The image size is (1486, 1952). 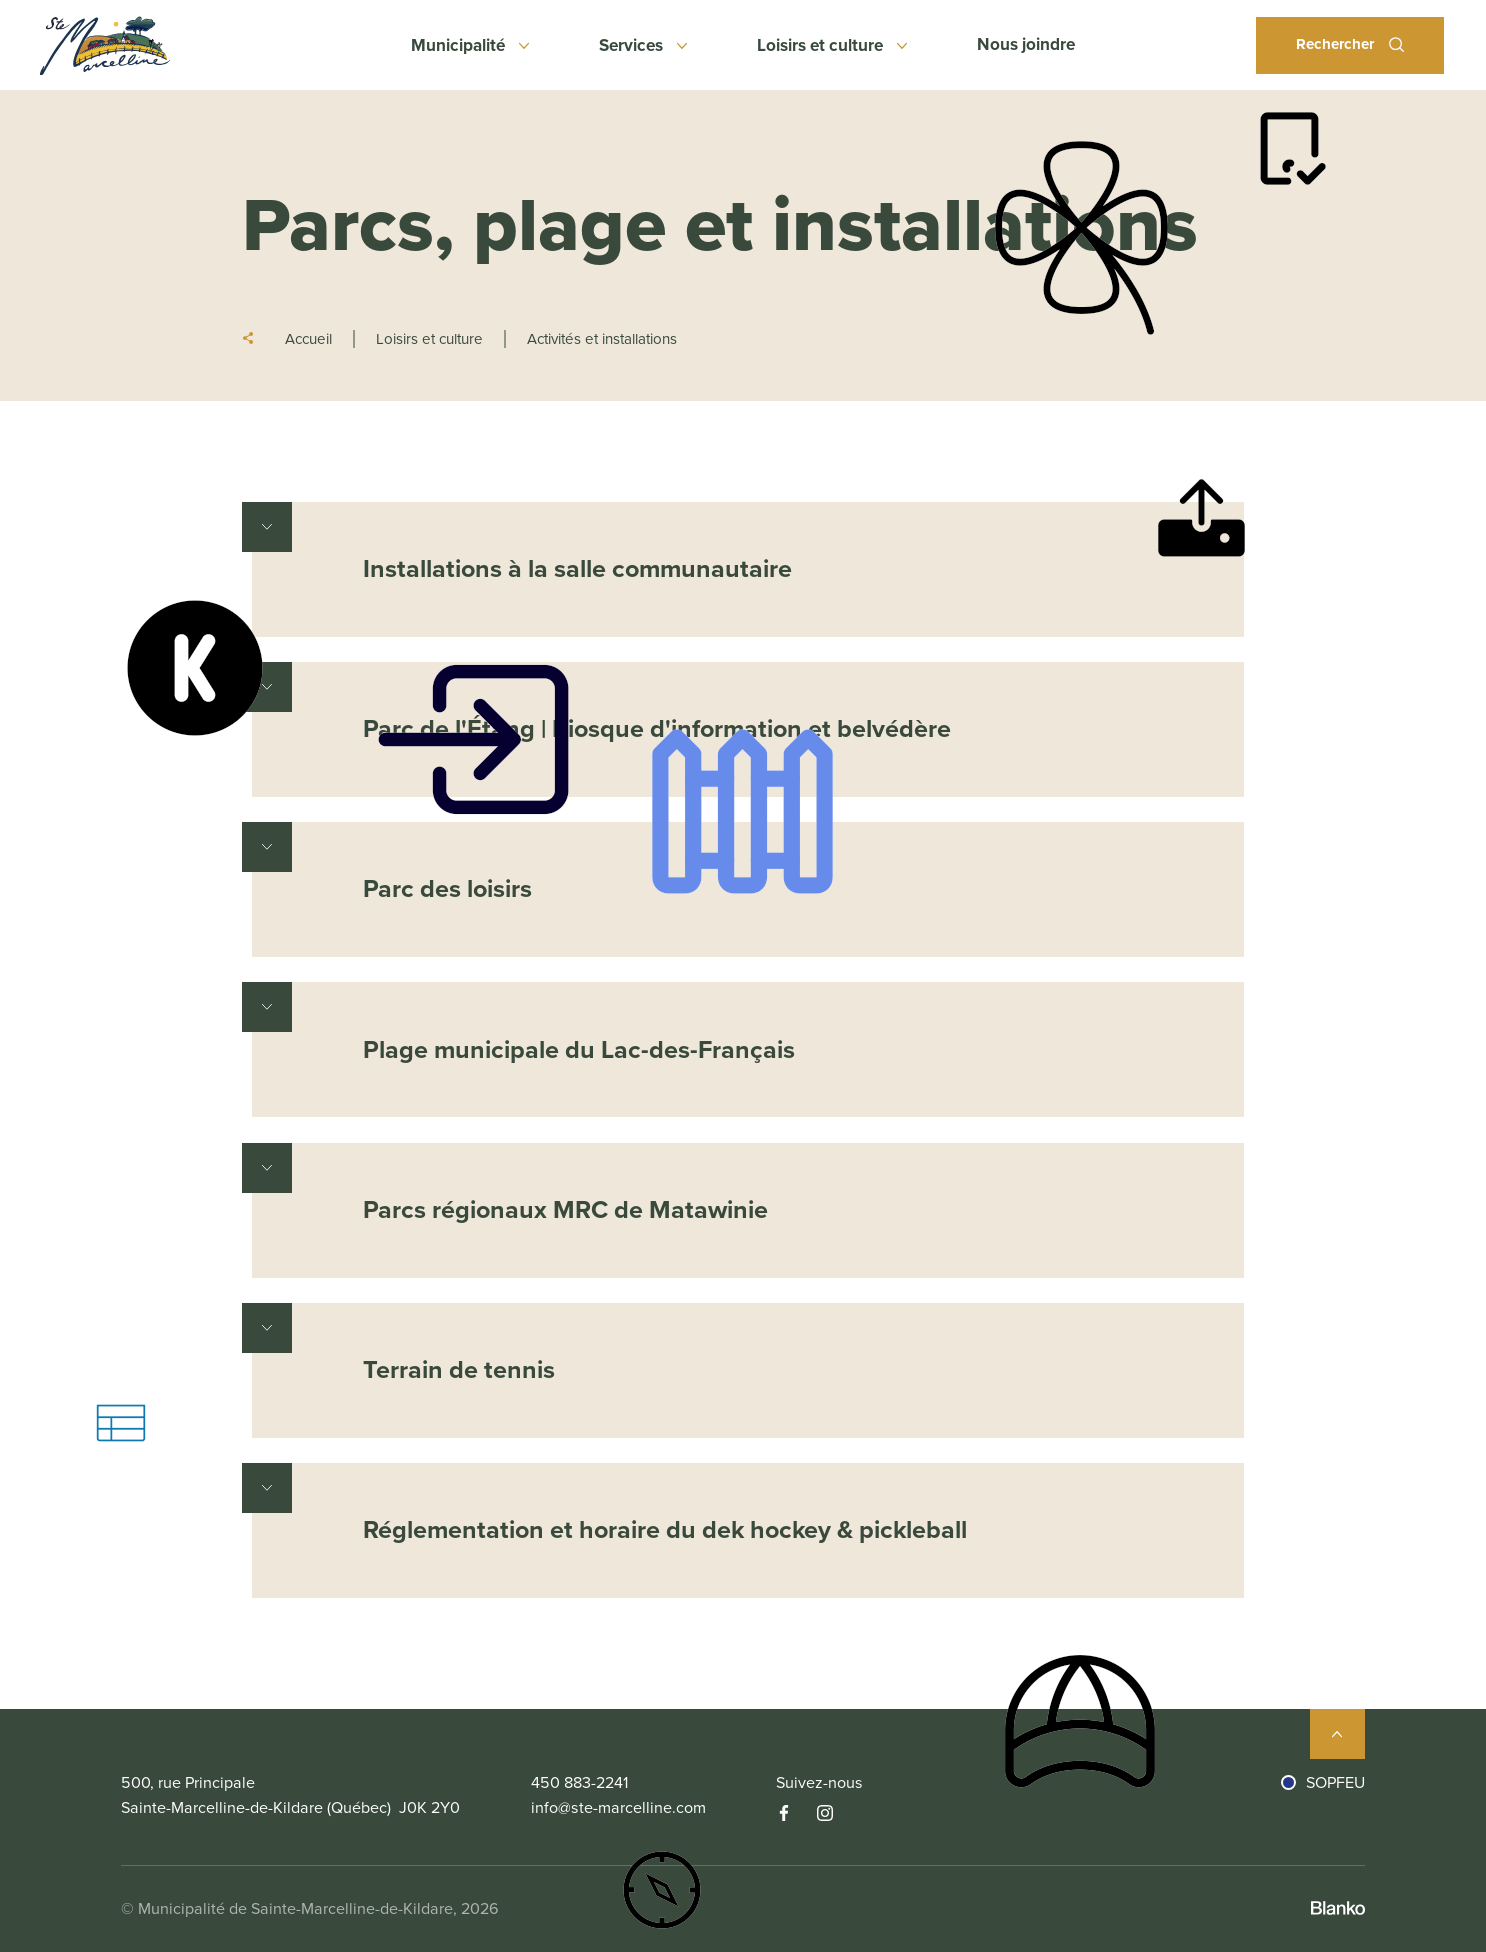 I want to click on log in to your account, so click(x=473, y=739).